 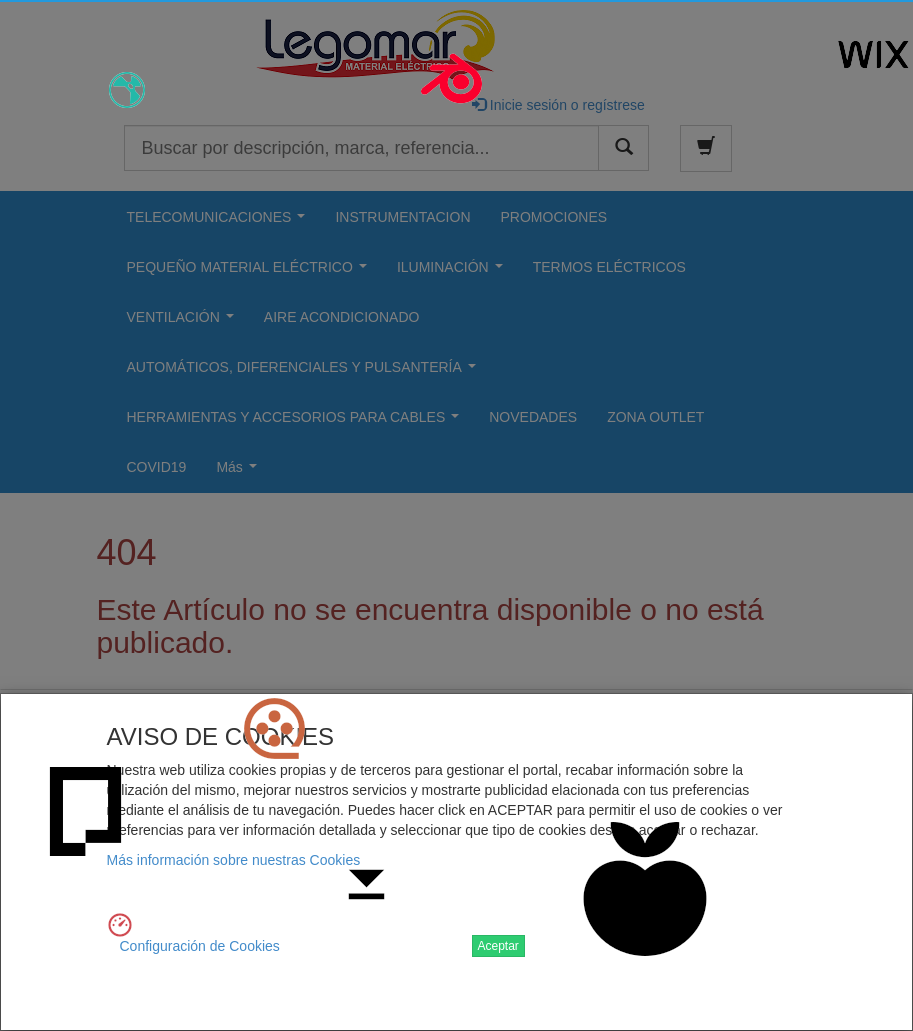 I want to click on wix website builder logo, so click(x=873, y=54).